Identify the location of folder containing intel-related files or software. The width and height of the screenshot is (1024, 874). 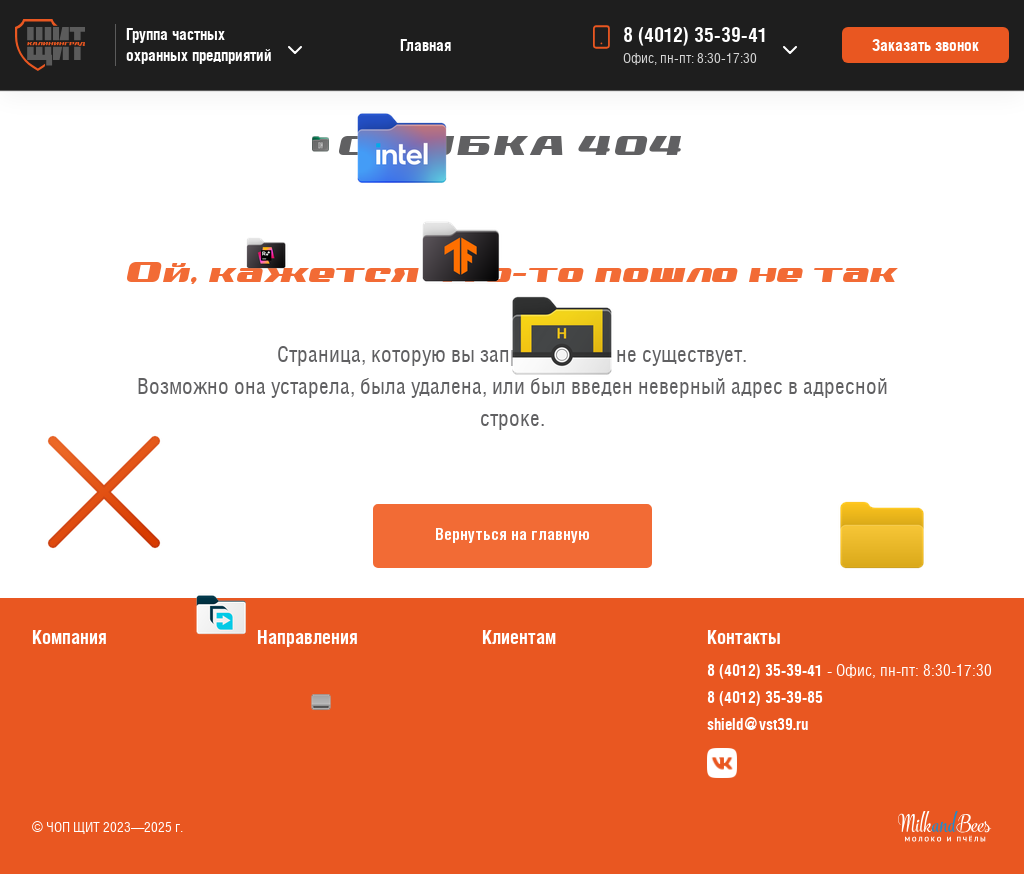
(401, 150).